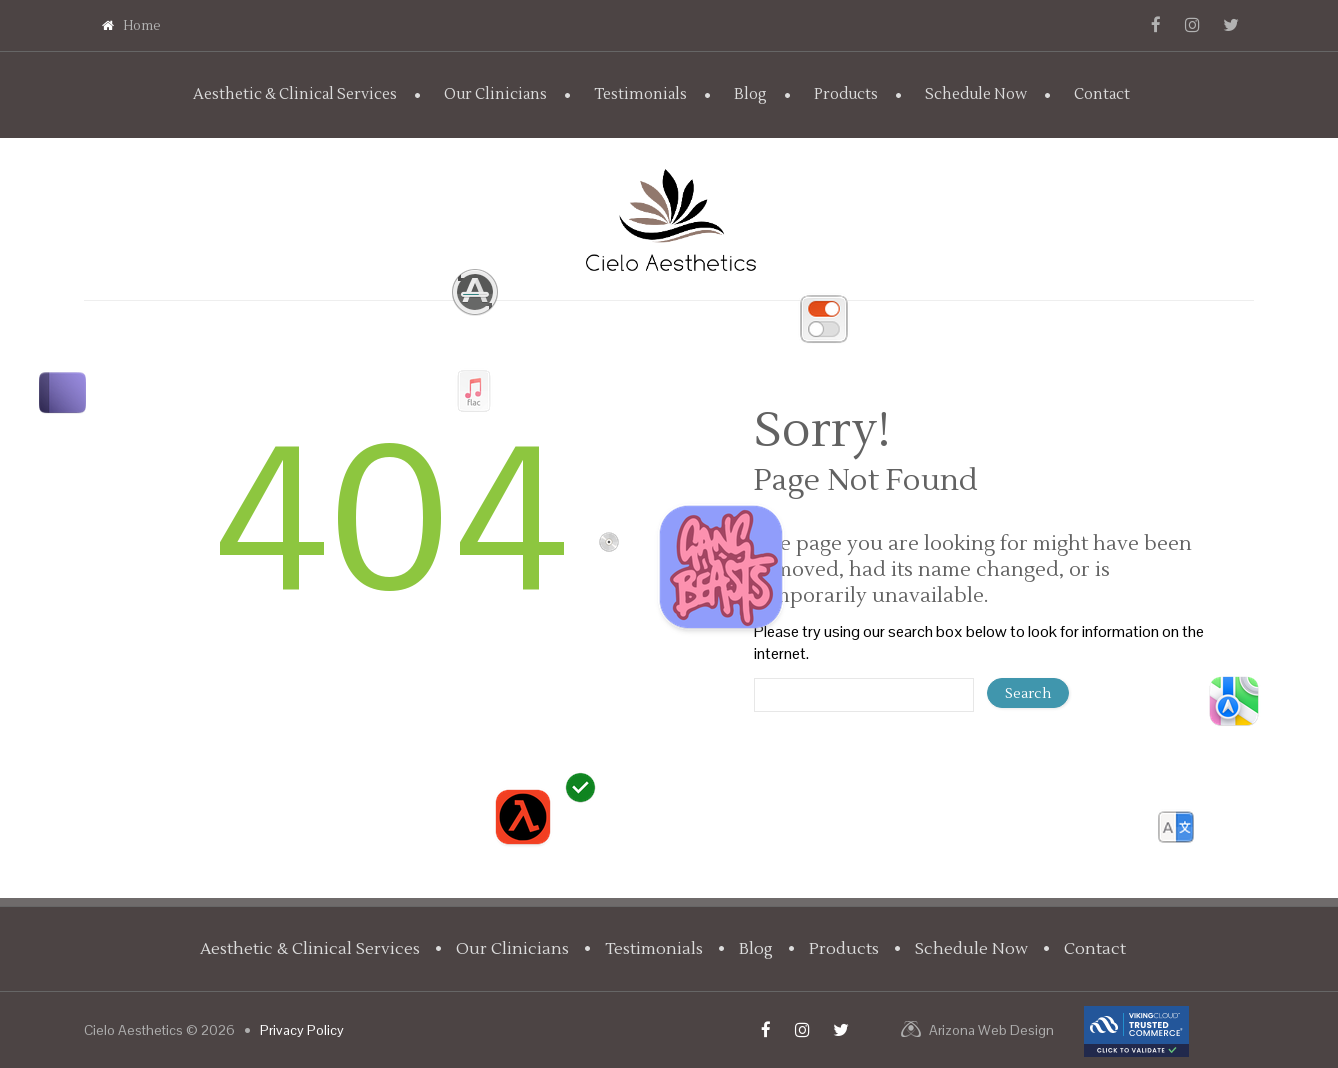 Image resolution: width=1338 pixels, height=1068 pixels. What do you see at coordinates (1176, 827) in the screenshot?
I see `access language and region settings` at bounding box center [1176, 827].